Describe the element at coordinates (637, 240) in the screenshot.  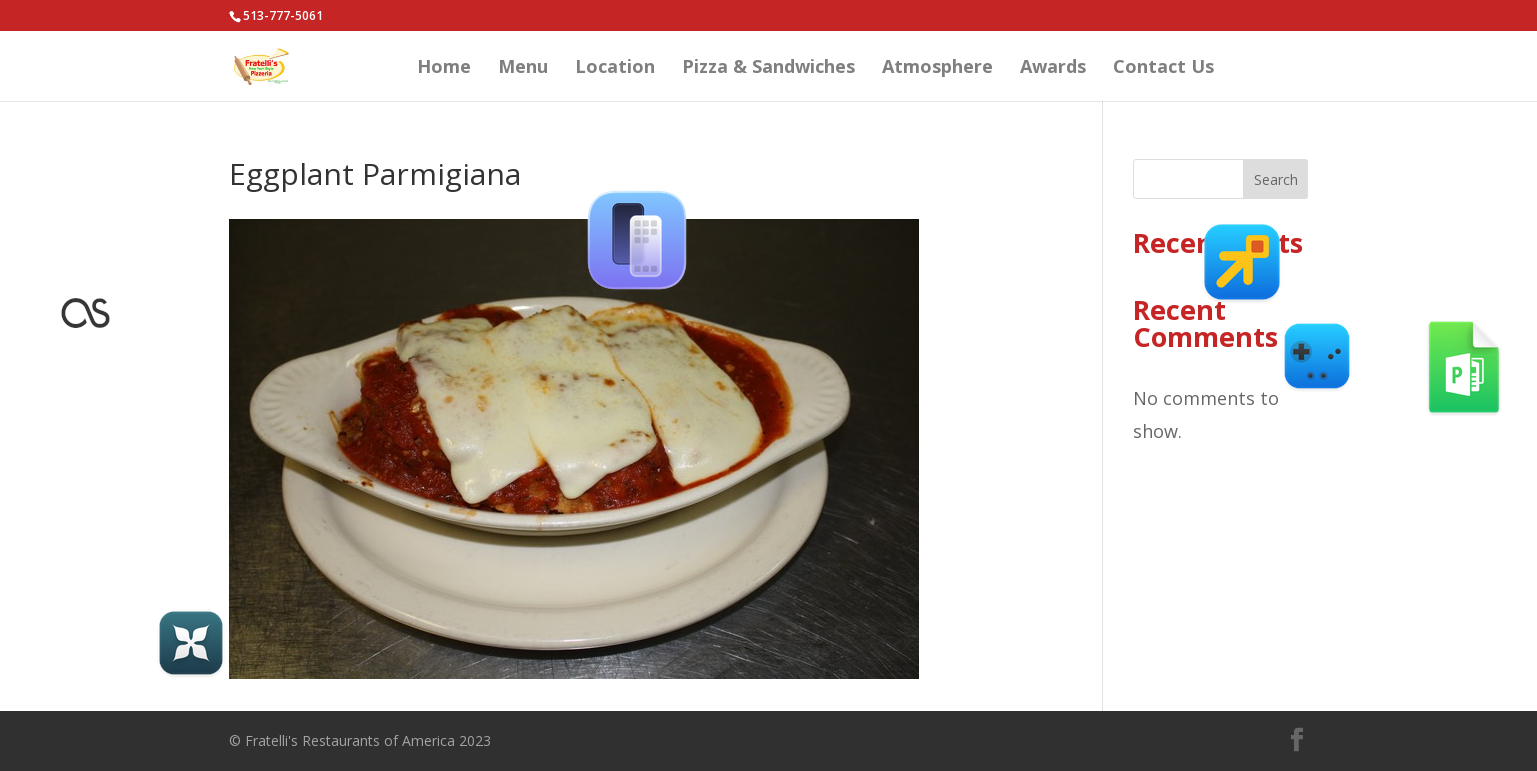
I see `open kde connect preferences` at that location.